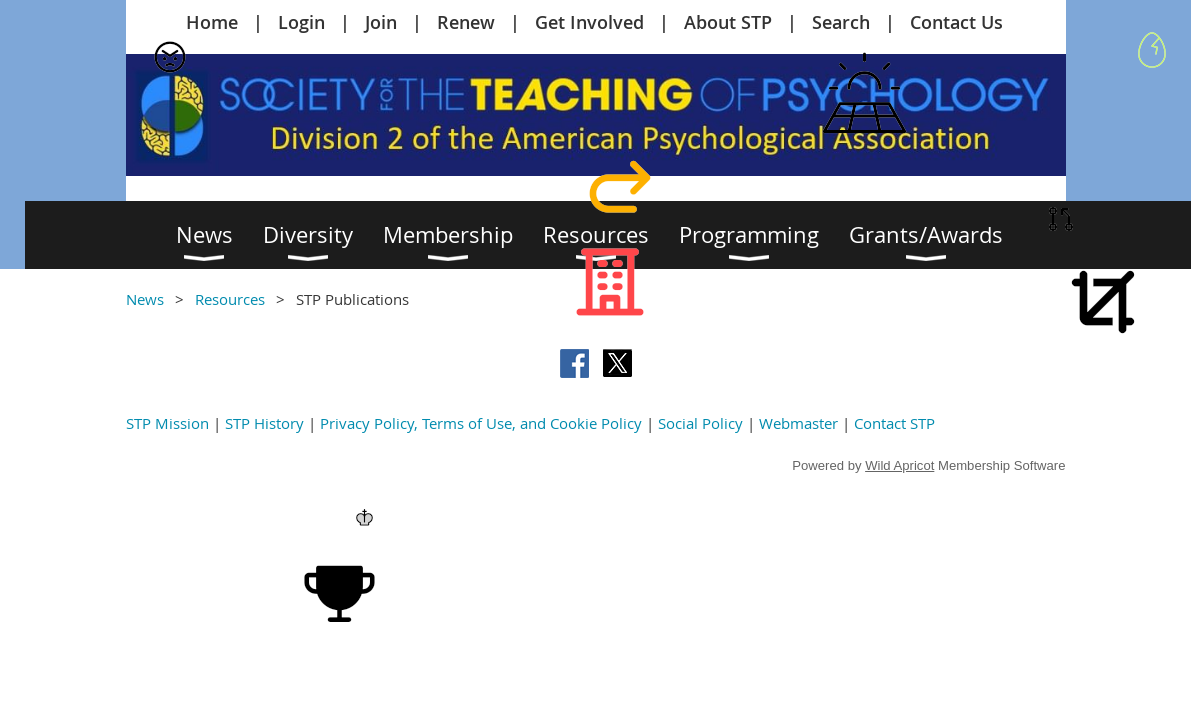 The height and width of the screenshot is (720, 1191). Describe the element at coordinates (1152, 50) in the screenshot. I see `indicates a cracked or broken item` at that location.